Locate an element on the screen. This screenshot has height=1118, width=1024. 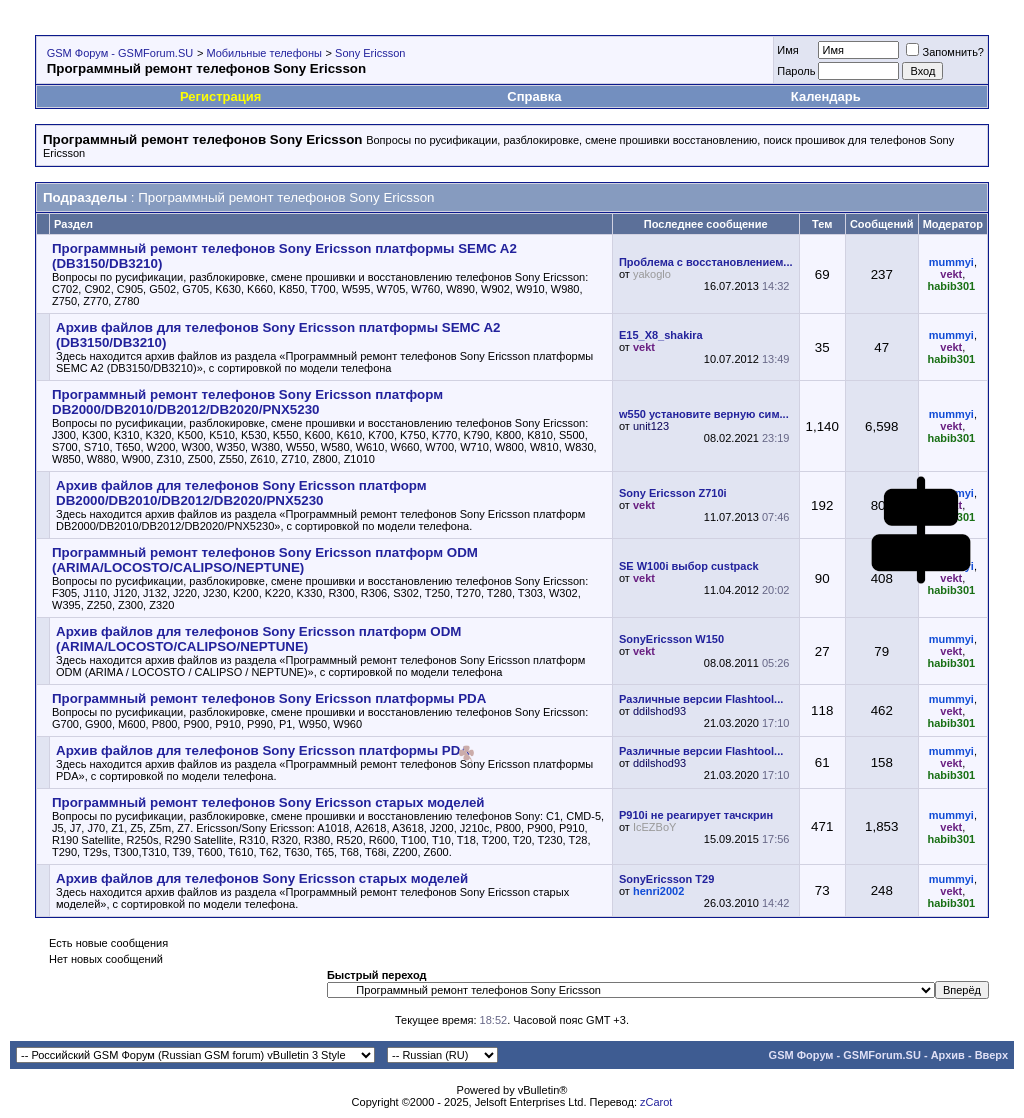
indicates a lucky or bonus reward is located at coordinates (466, 753).